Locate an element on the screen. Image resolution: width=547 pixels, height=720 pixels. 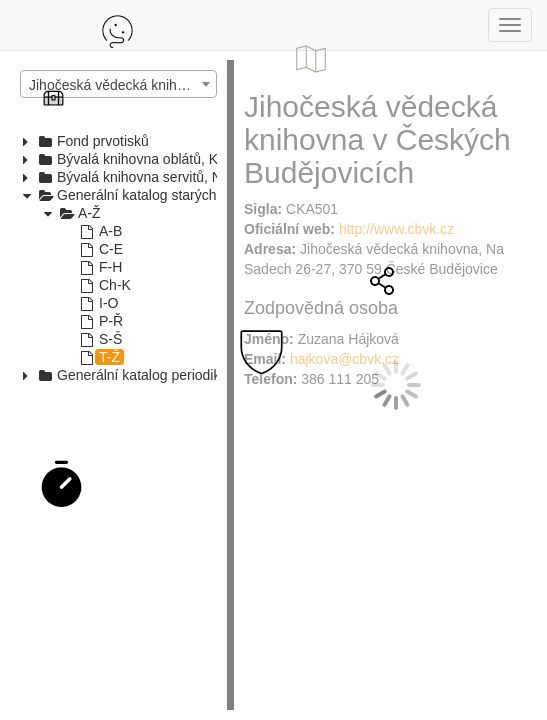
view map or navigation is located at coordinates (311, 59).